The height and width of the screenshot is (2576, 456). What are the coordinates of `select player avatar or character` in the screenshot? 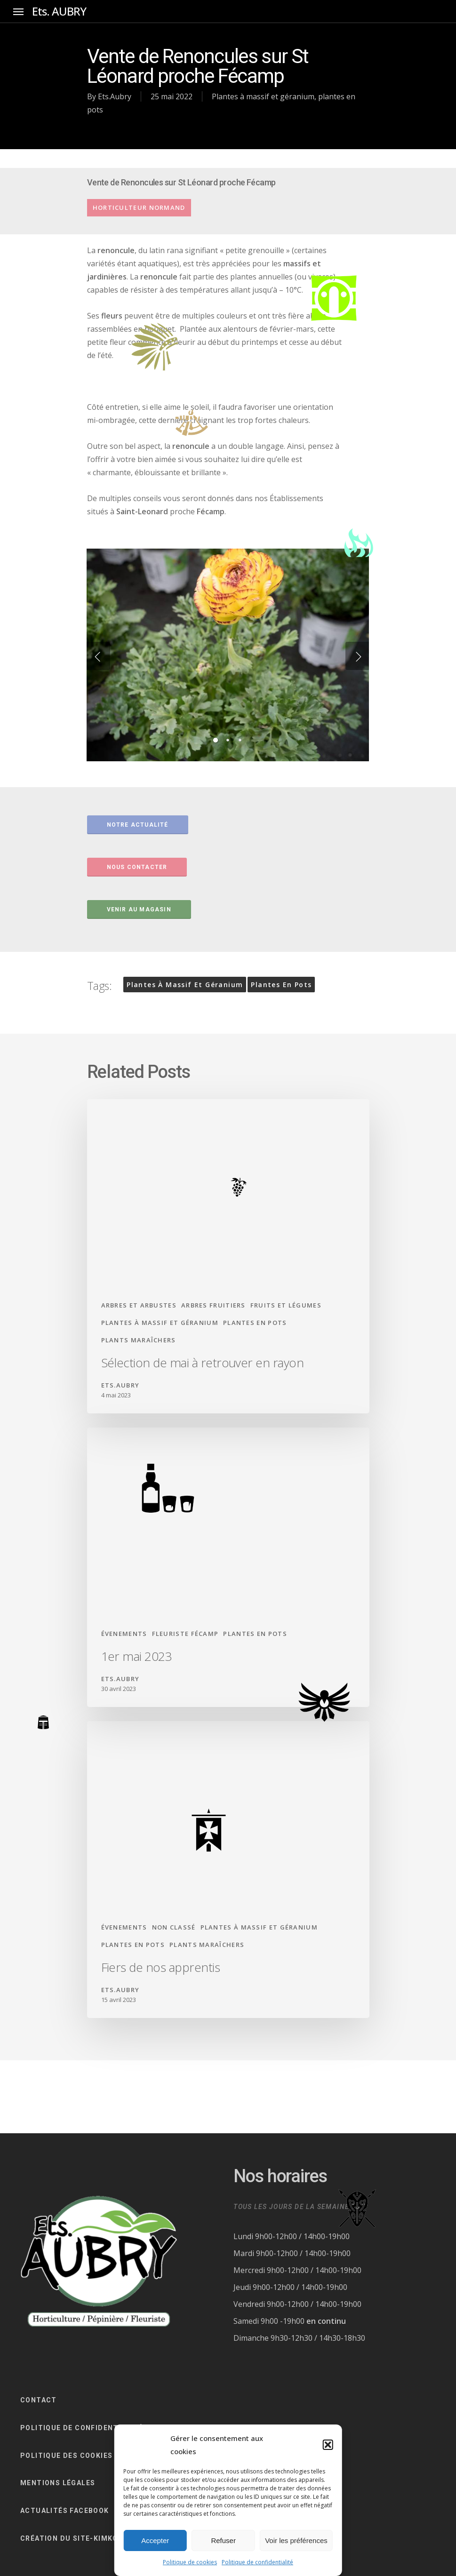 It's located at (334, 298).